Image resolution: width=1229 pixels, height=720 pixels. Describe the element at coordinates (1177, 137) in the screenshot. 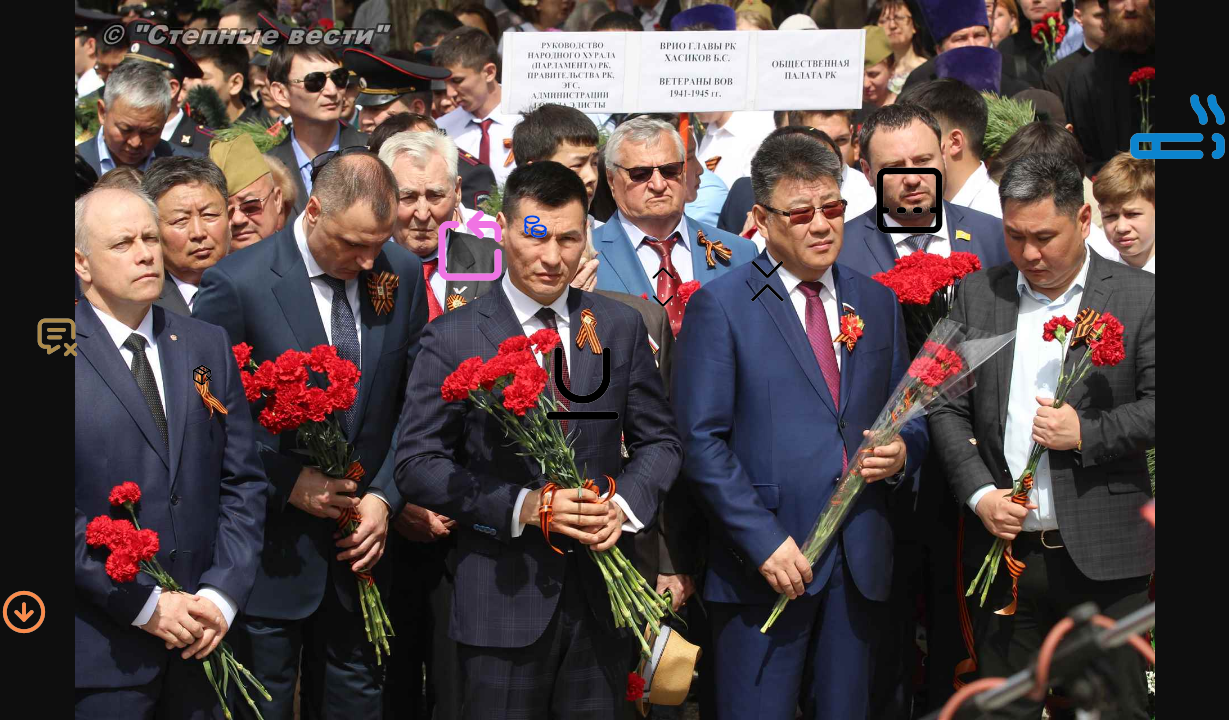

I see `indicates a designated smoking area` at that location.